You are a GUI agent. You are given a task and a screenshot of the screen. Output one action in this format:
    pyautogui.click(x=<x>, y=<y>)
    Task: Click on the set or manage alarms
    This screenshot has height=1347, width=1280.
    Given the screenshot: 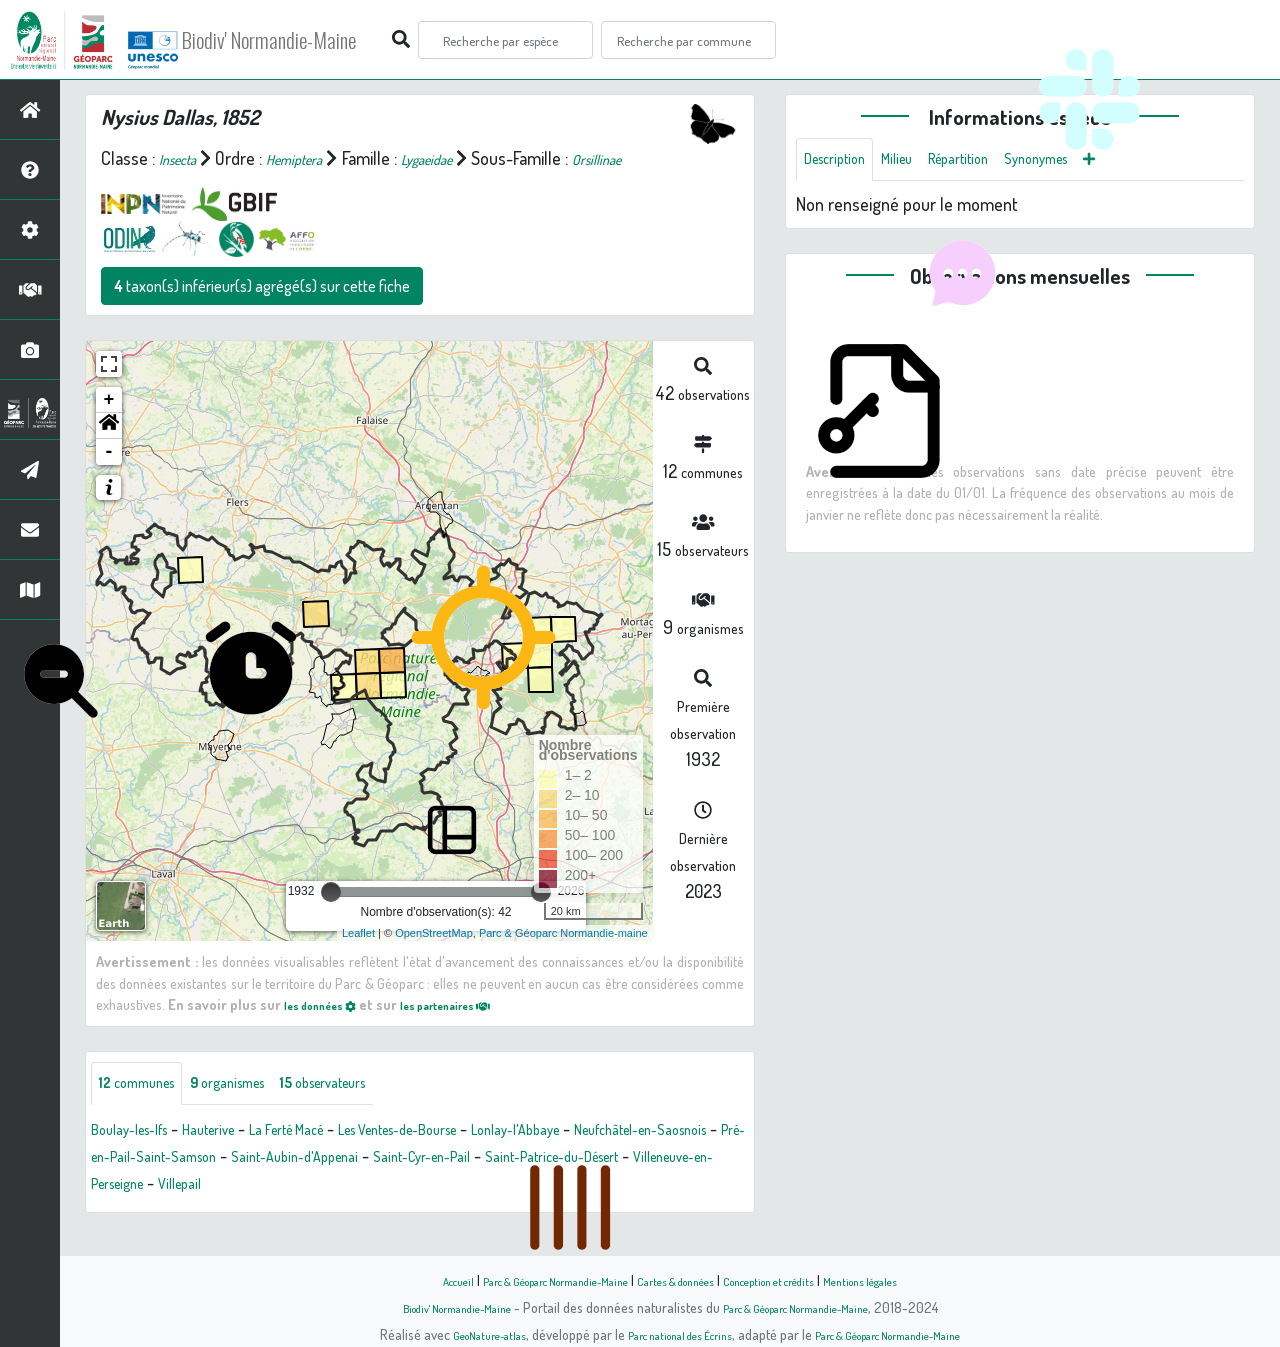 What is the action you would take?
    pyautogui.click(x=251, y=668)
    